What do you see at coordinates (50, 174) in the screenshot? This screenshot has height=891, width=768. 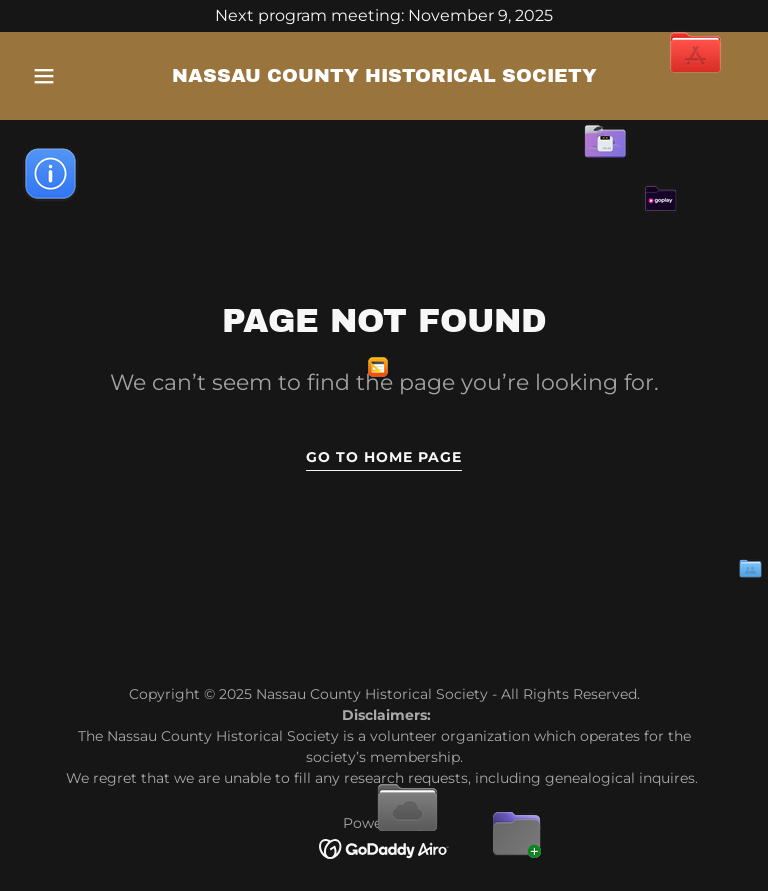 I see `view system information and details` at bounding box center [50, 174].